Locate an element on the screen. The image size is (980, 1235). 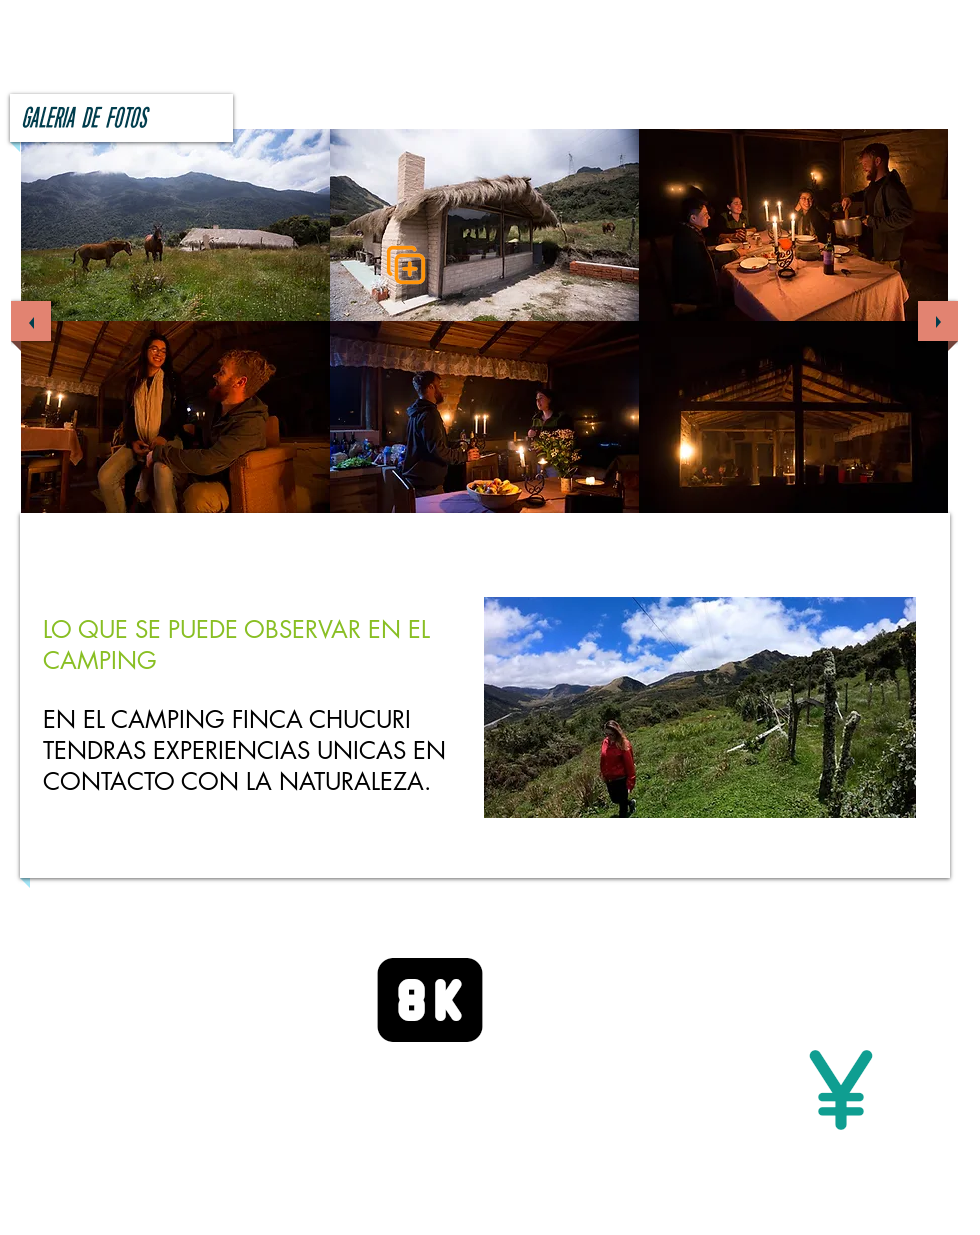
duplicate and add new item is located at coordinates (406, 265).